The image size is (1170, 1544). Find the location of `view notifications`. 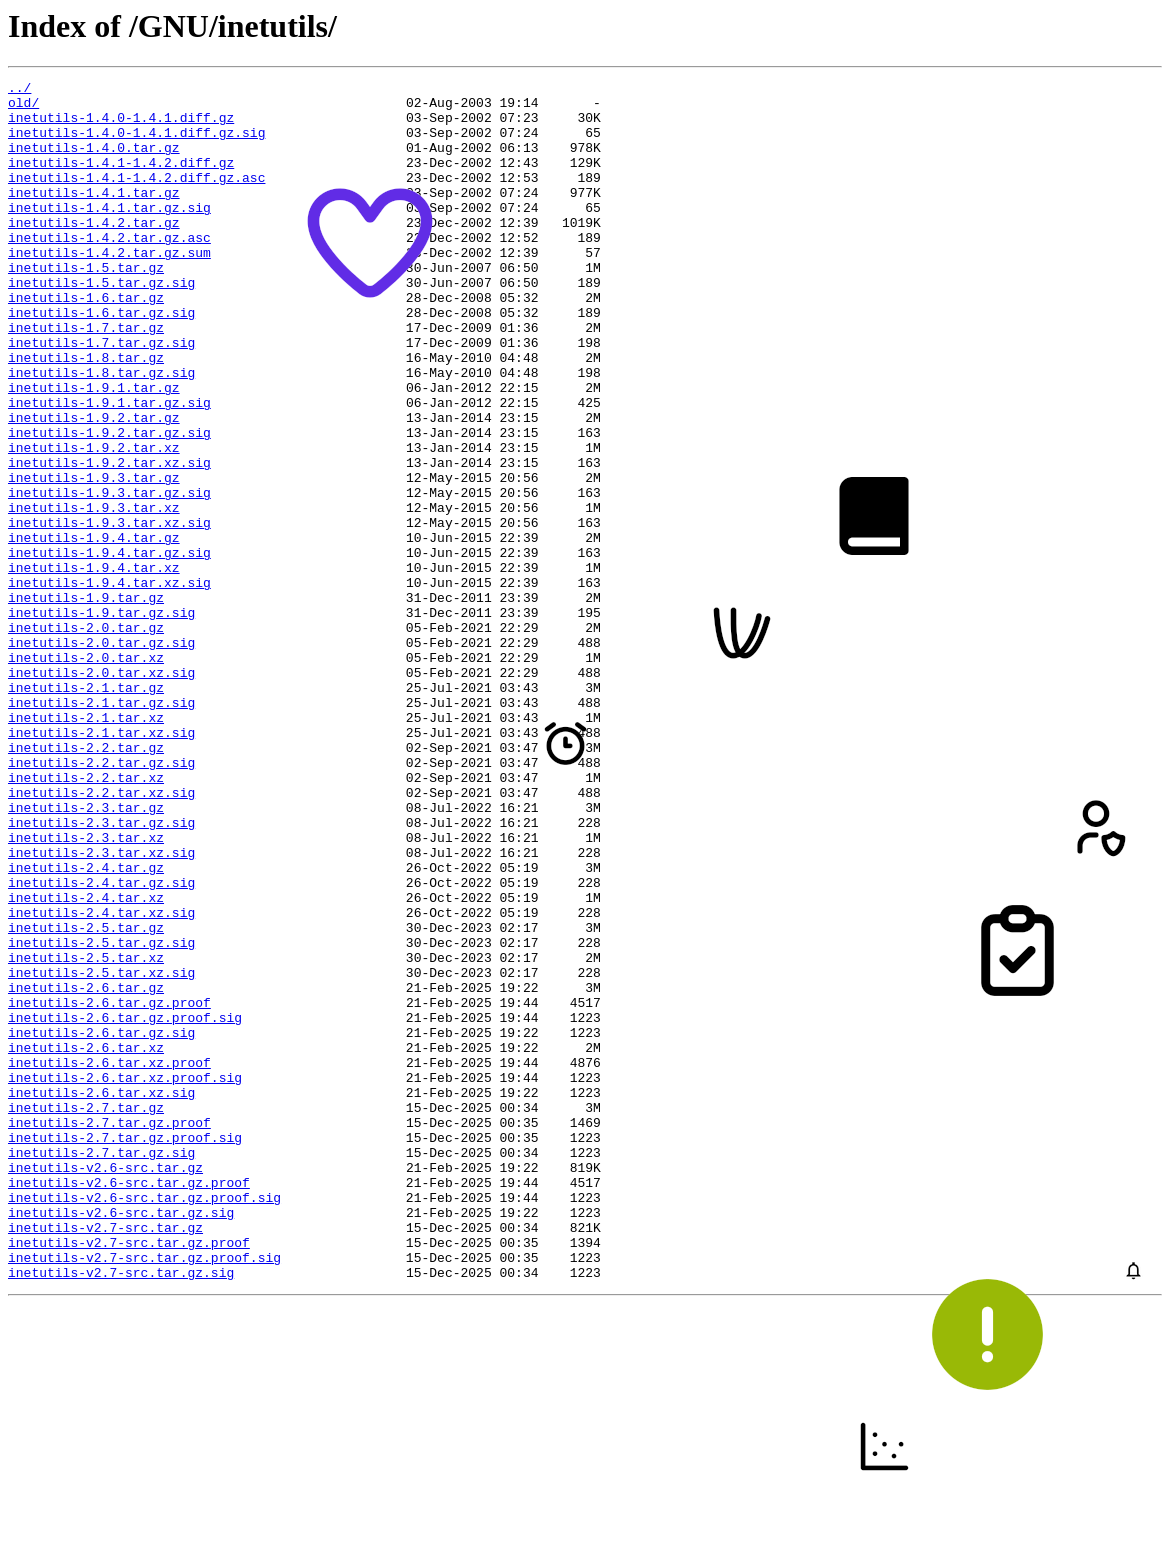

view notifications is located at coordinates (1133, 1270).